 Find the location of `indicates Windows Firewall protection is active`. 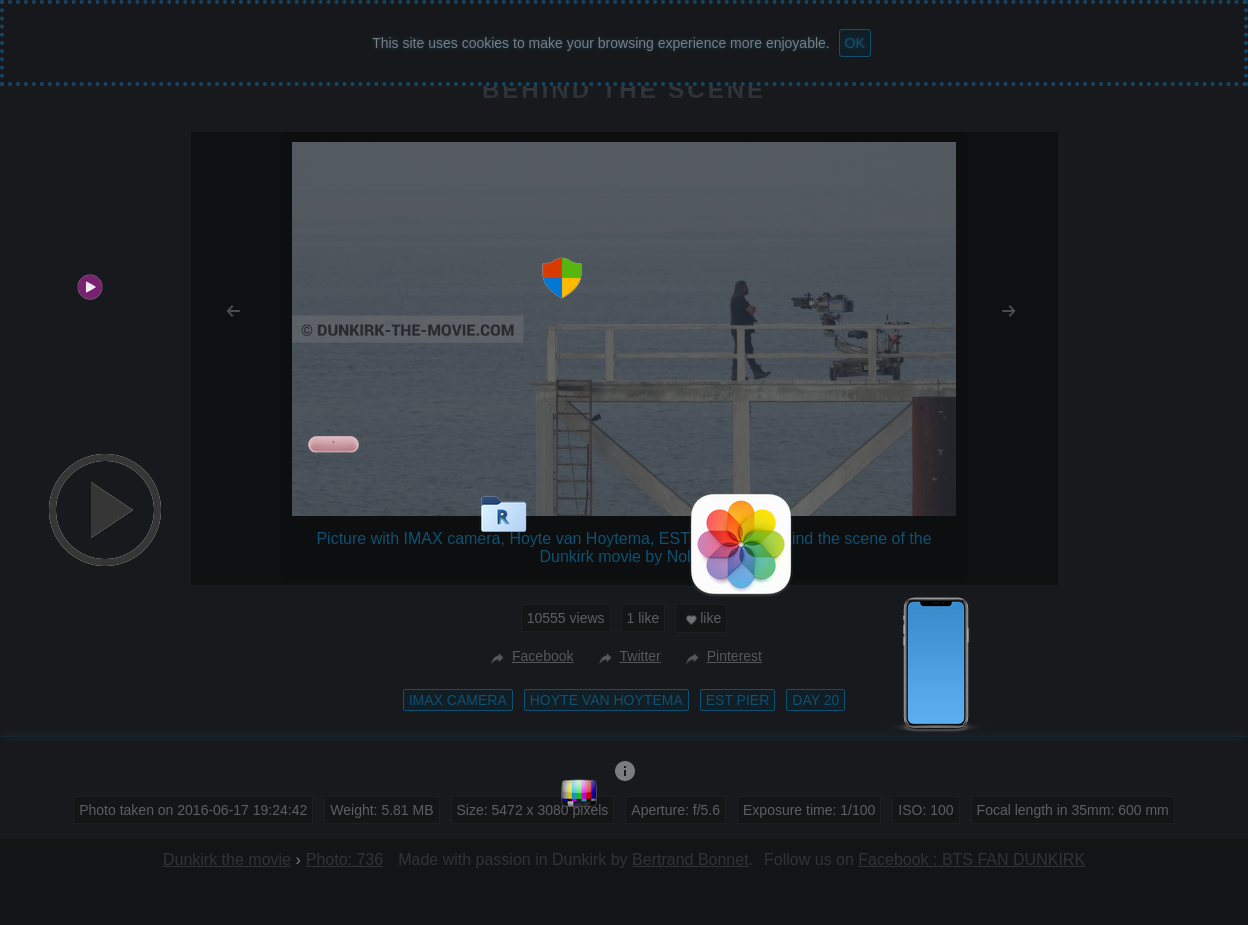

indicates Windows Firewall protection is active is located at coordinates (562, 278).